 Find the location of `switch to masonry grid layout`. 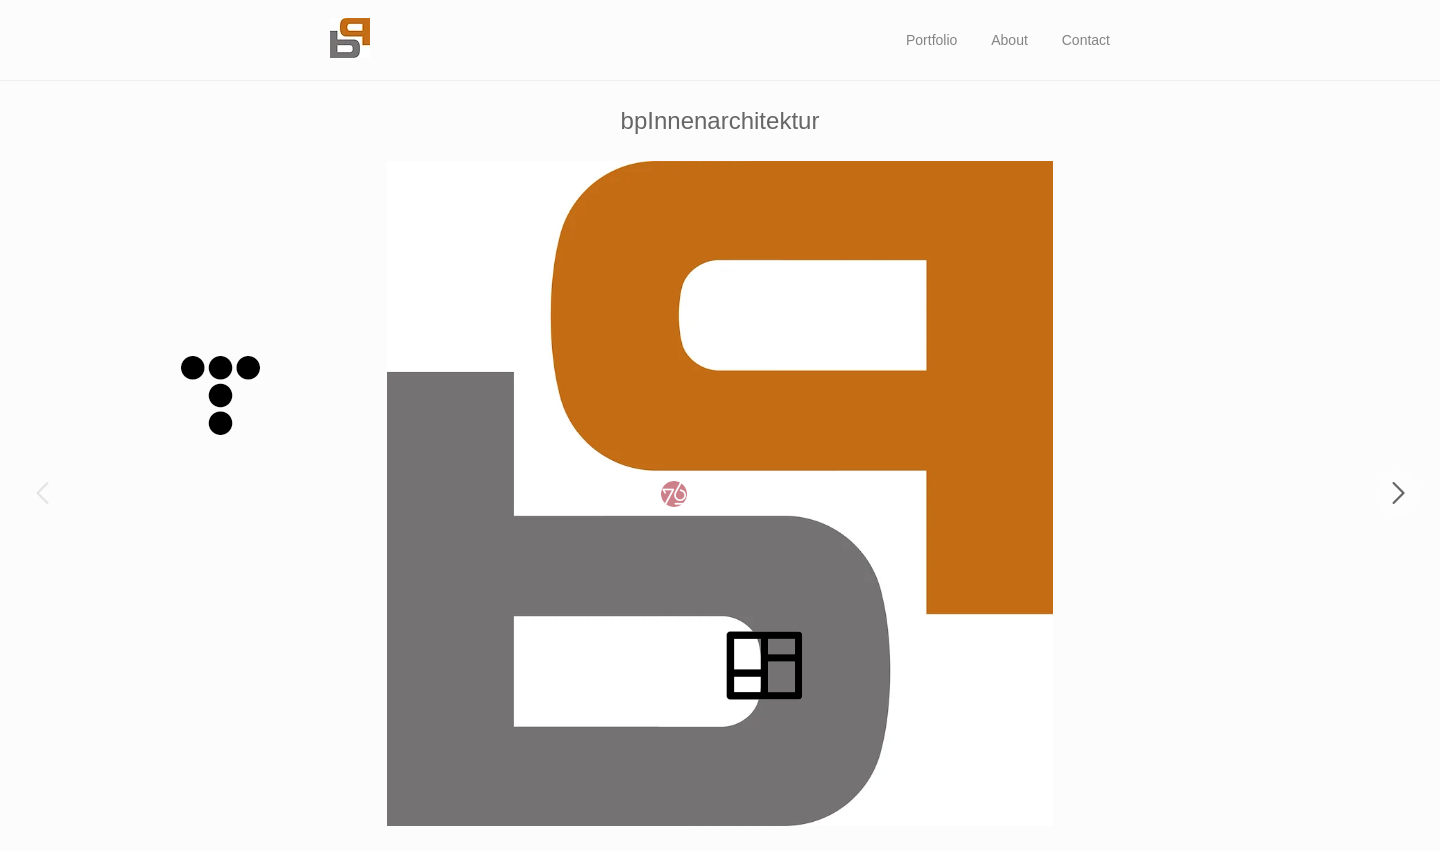

switch to masonry grid layout is located at coordinates (764, 665).